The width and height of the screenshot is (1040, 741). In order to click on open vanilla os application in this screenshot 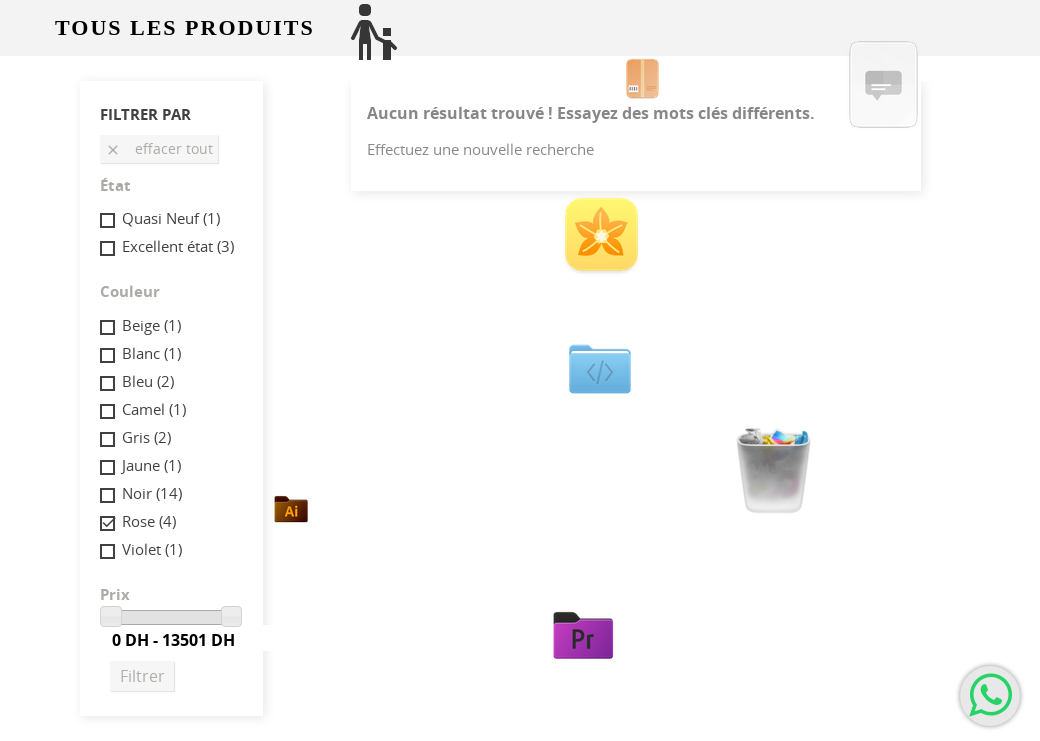, I will do `click(601, 234)`.